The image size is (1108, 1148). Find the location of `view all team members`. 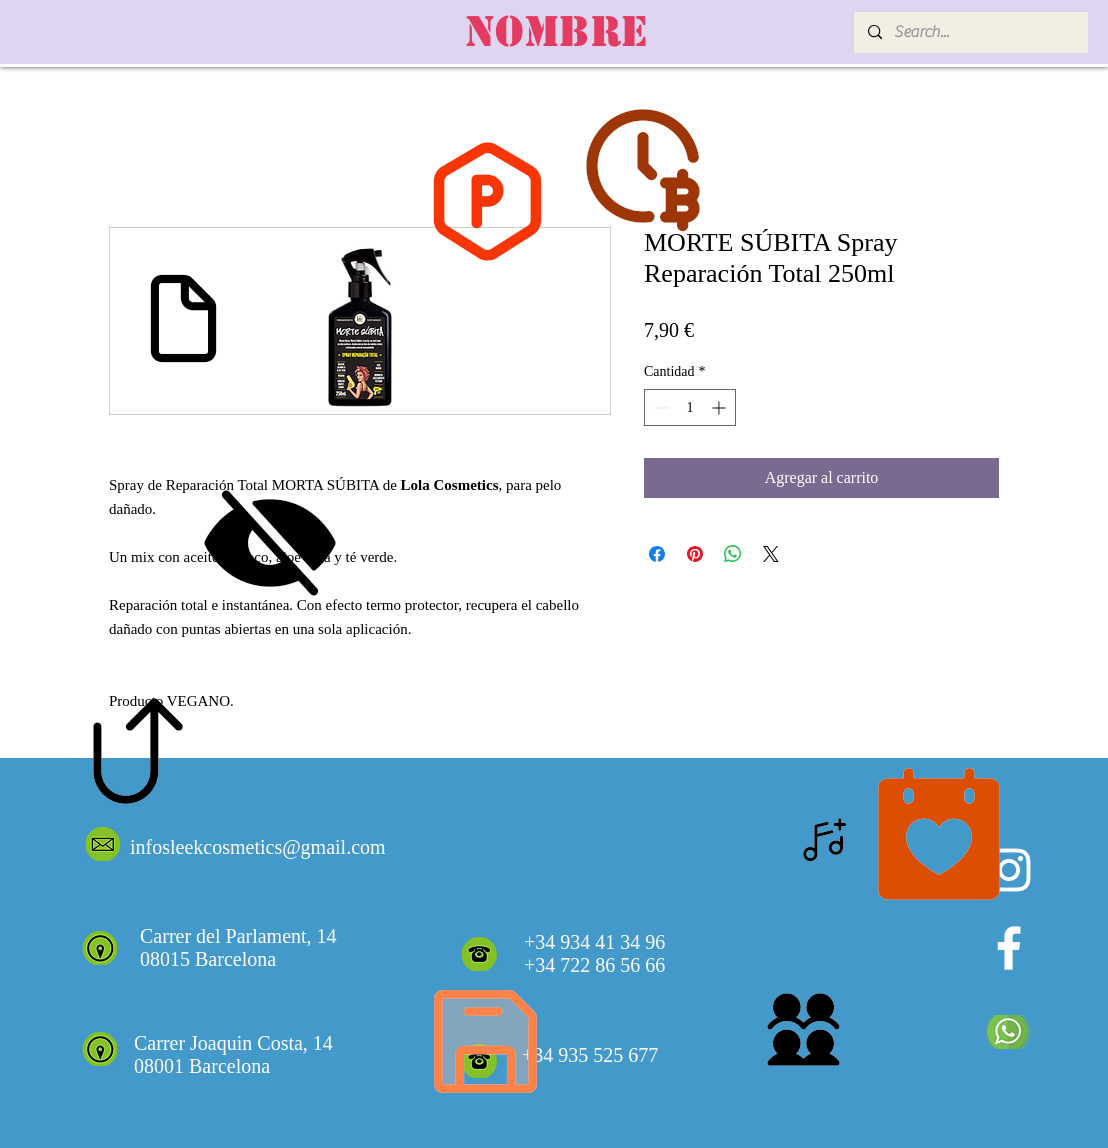

view all team members is located at coordinates (803, 1029).